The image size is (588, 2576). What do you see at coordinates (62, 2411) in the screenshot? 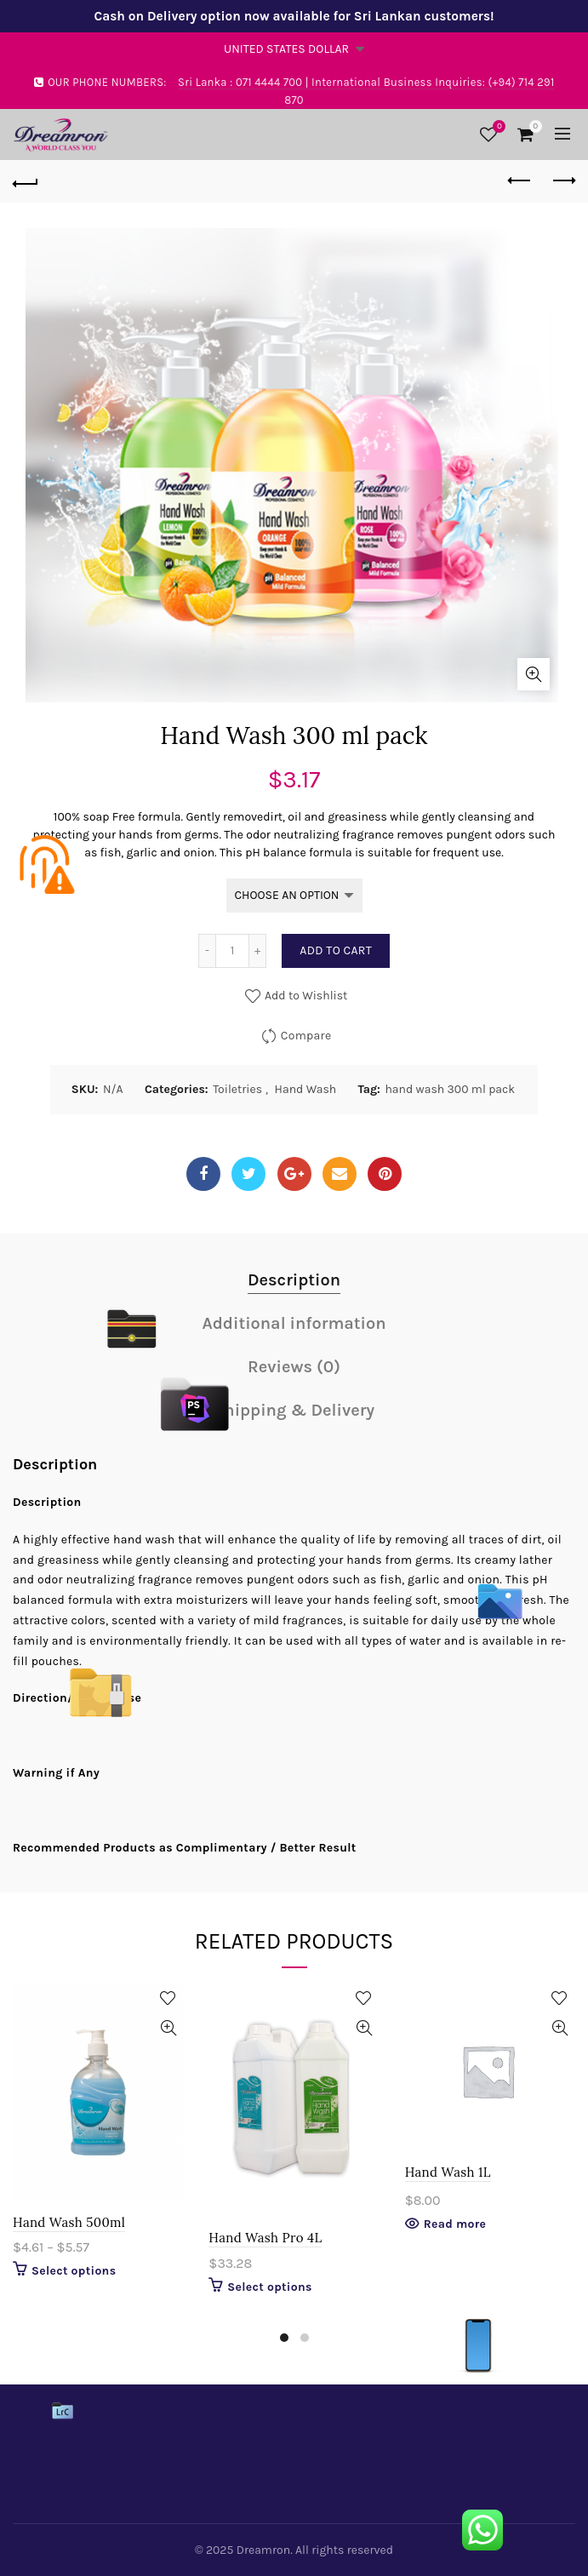
I see `open folder containing adobe lightroom classic files` at bounding box center [62, 2411].